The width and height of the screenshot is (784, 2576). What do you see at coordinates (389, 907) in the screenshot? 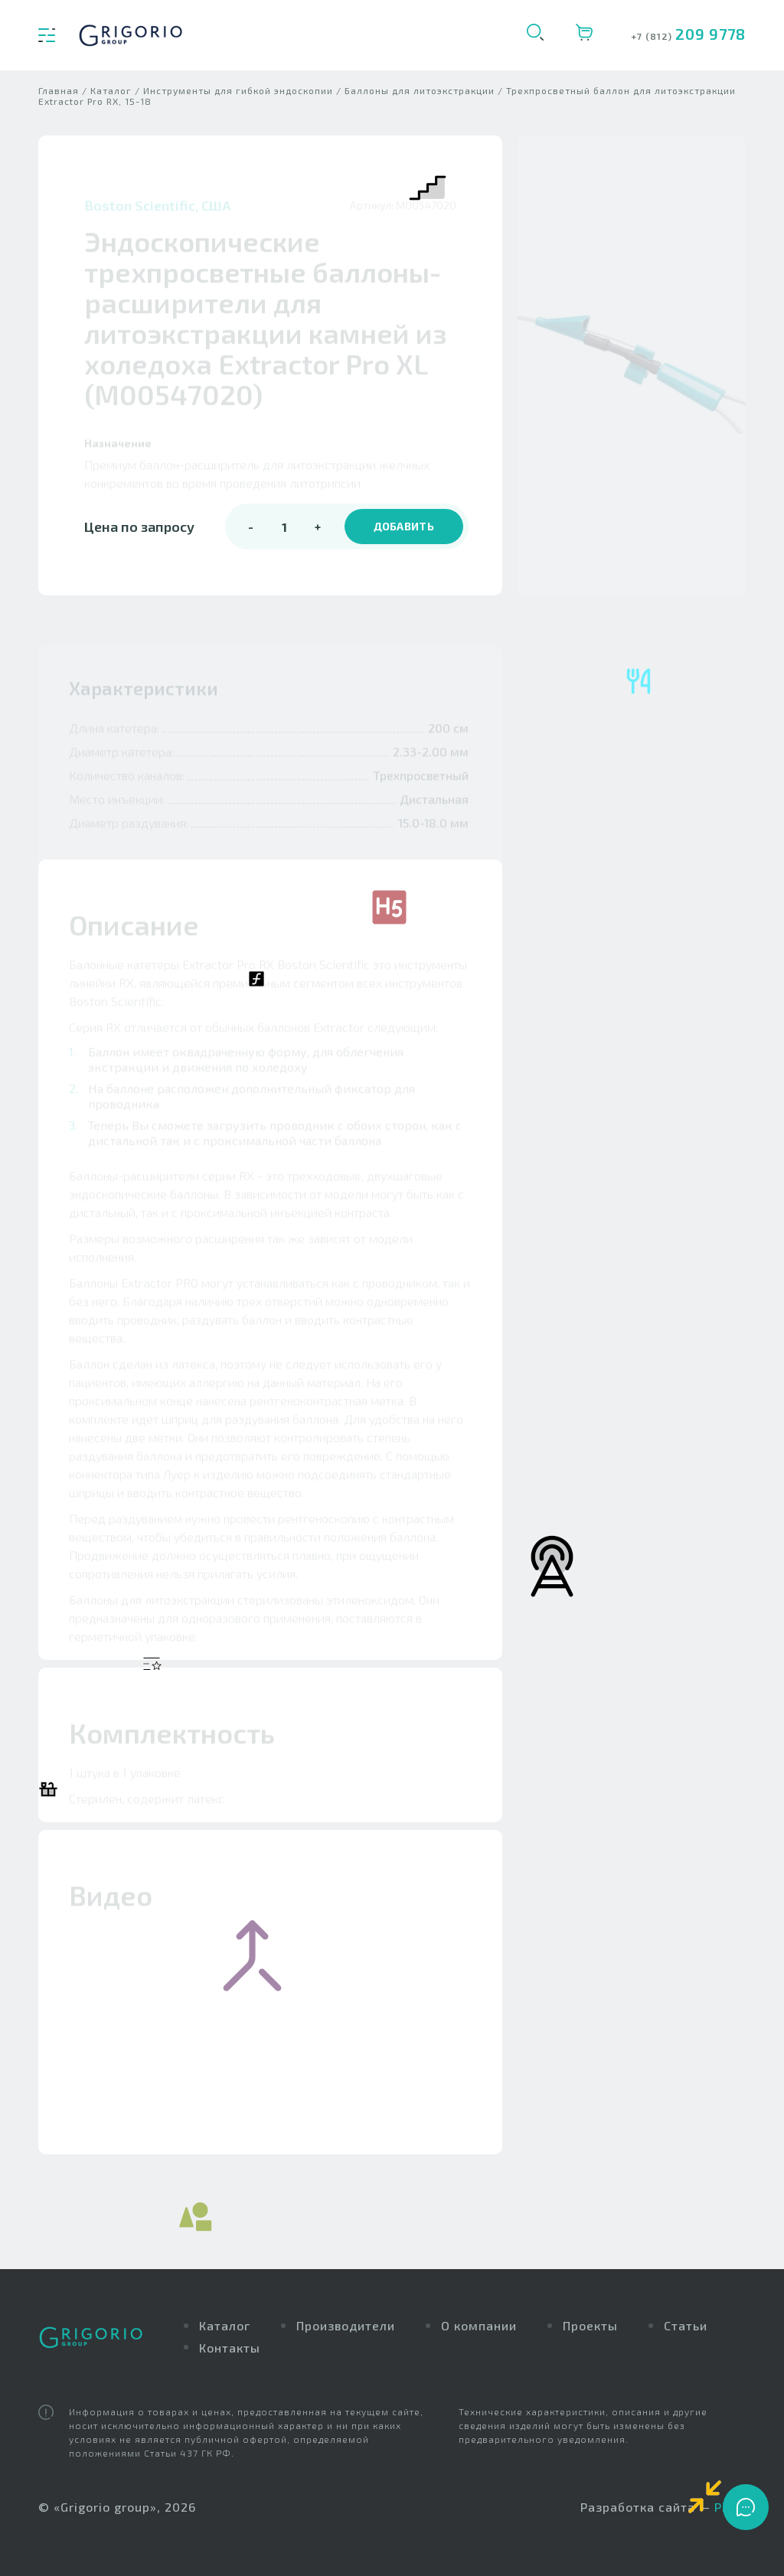
I see `format text as heading level 5` at bounding box center [389, 907].